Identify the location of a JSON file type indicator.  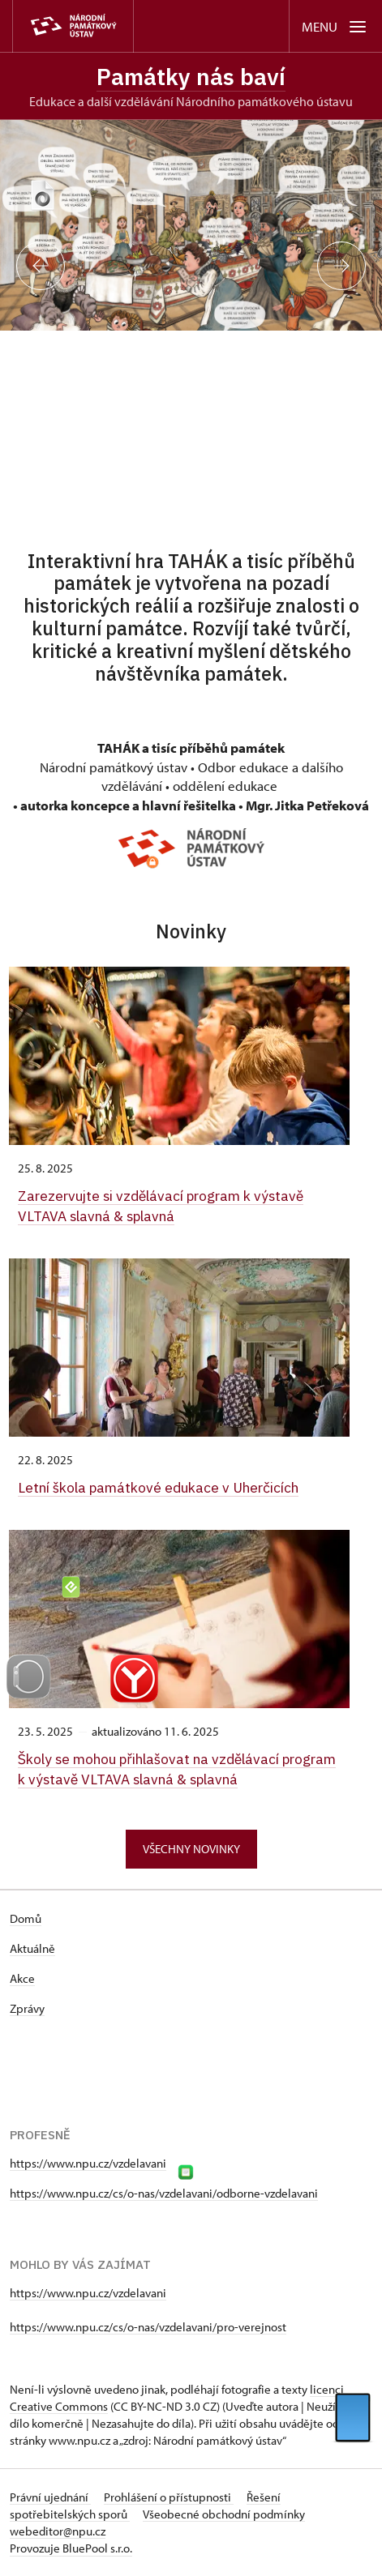
(42, 195).